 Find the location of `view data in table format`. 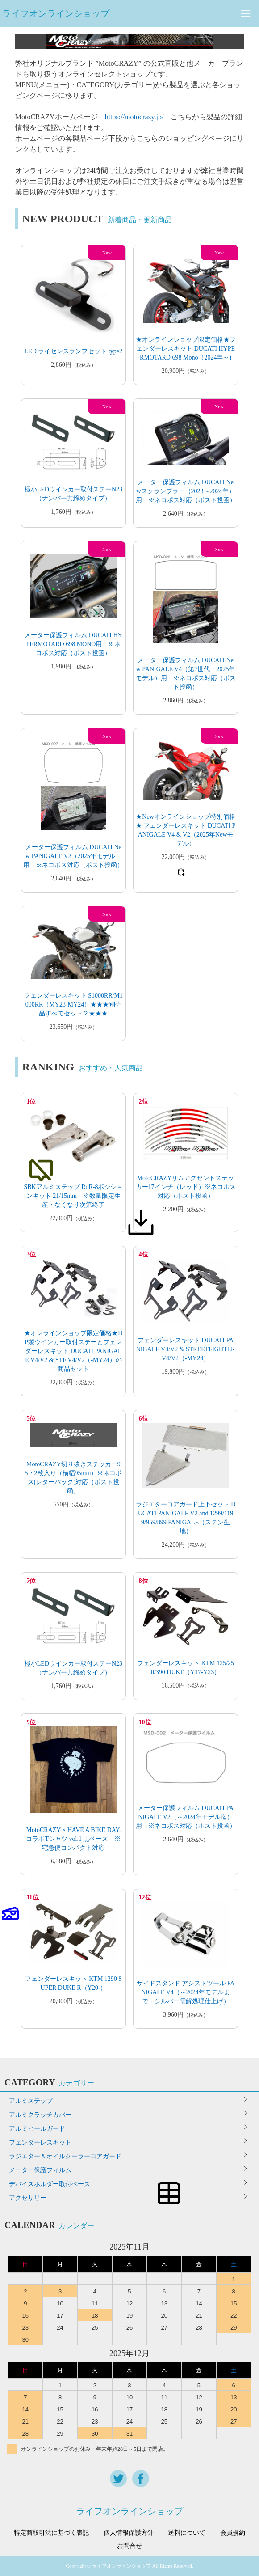

view data in table format is located at coordinates (169, 2193).